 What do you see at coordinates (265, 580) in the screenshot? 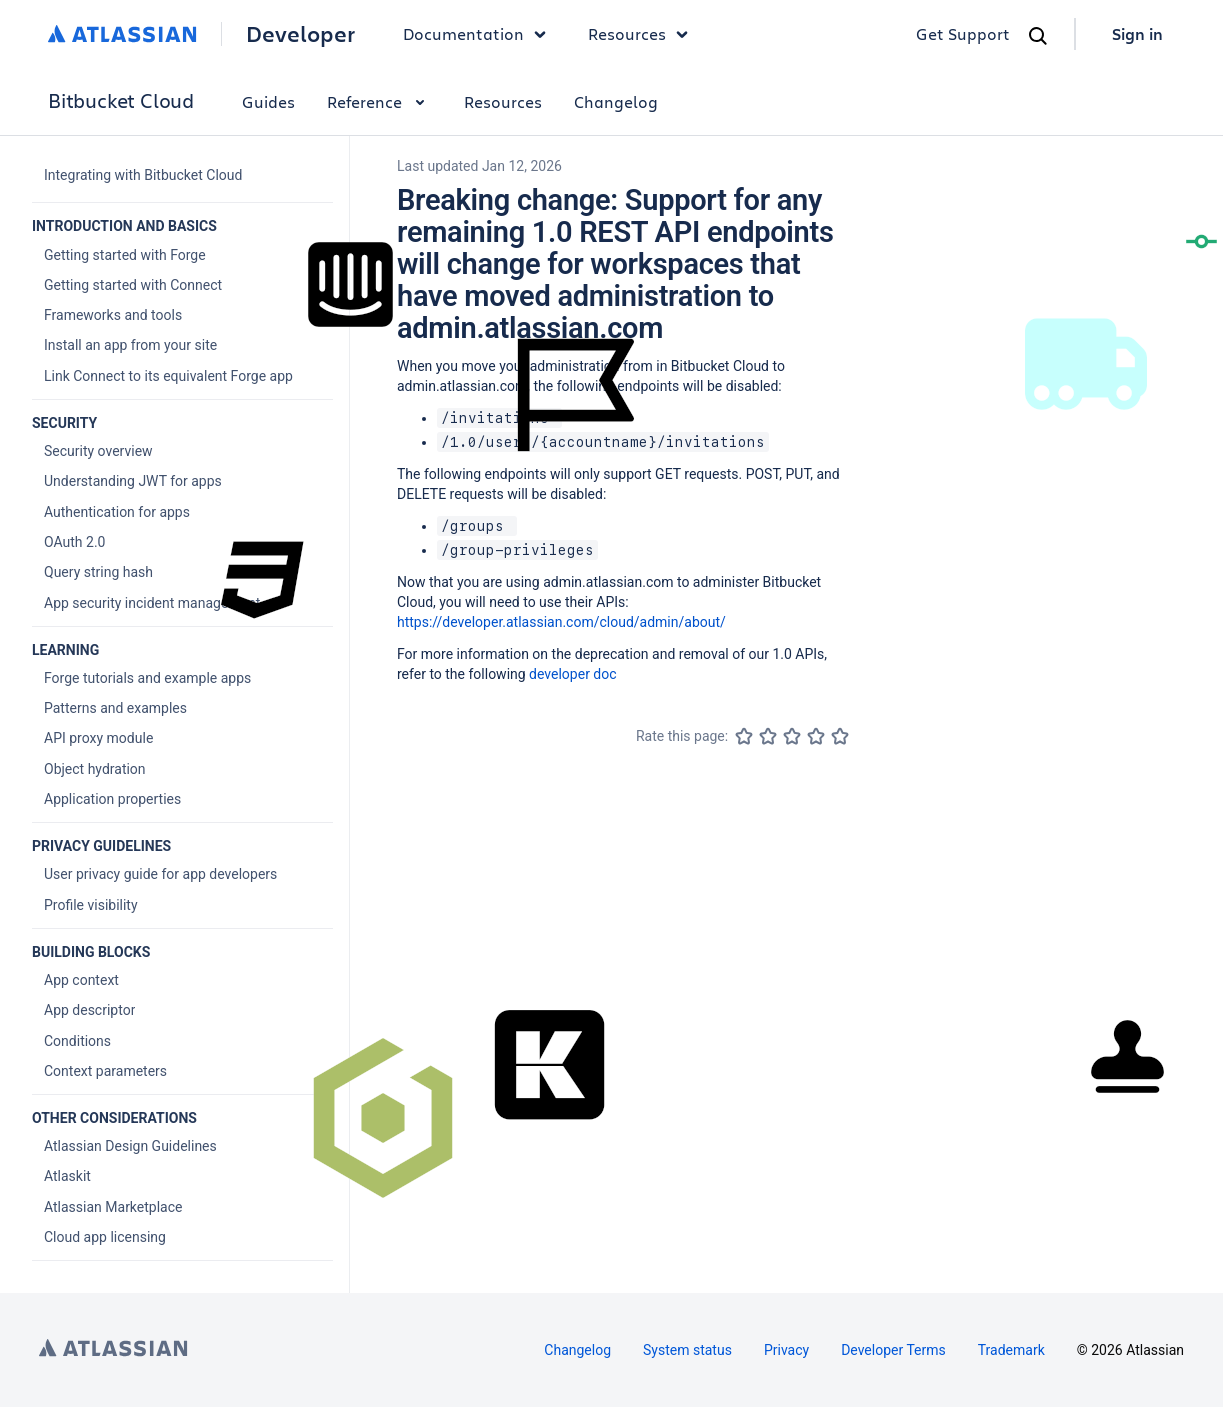
I see `css3 logo` at bounding box center [265, 580].